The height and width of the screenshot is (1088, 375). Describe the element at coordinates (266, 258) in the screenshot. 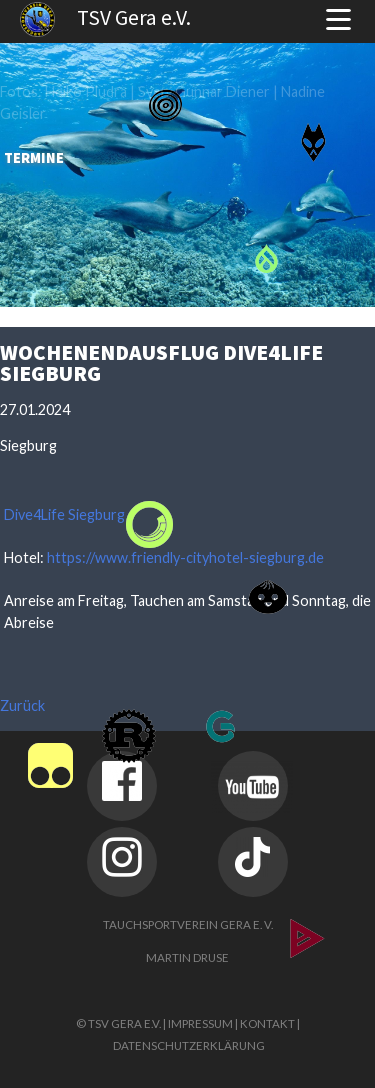

I see `link to drupal CMS platform` at that location.